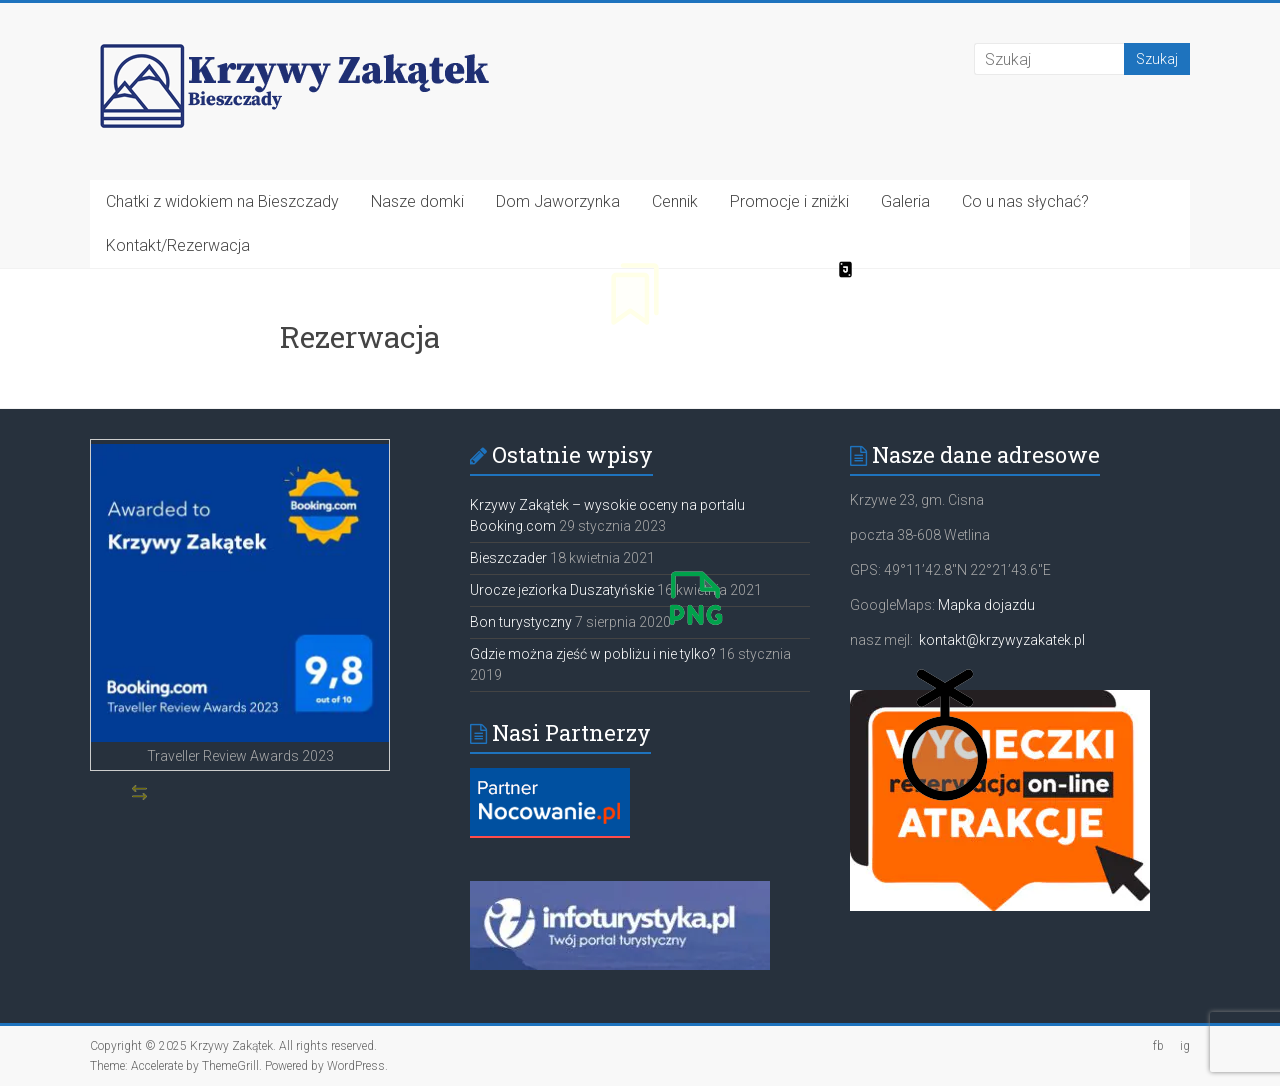 The height and width of the screenshot is (1086, 1280). I want to click on swap or exchange items, so click(139, 792).